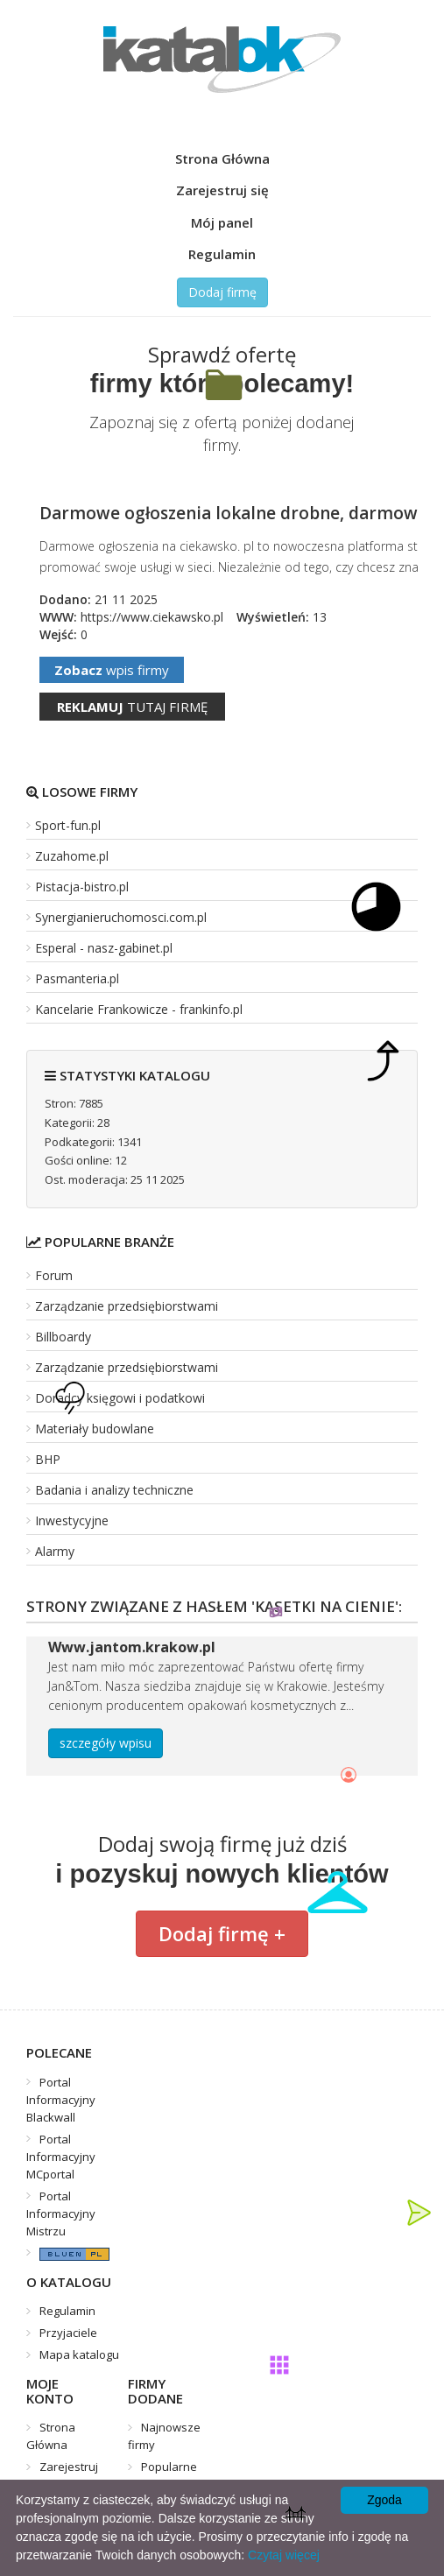  I want to click on view payment or billing information, so click(276, 1612).